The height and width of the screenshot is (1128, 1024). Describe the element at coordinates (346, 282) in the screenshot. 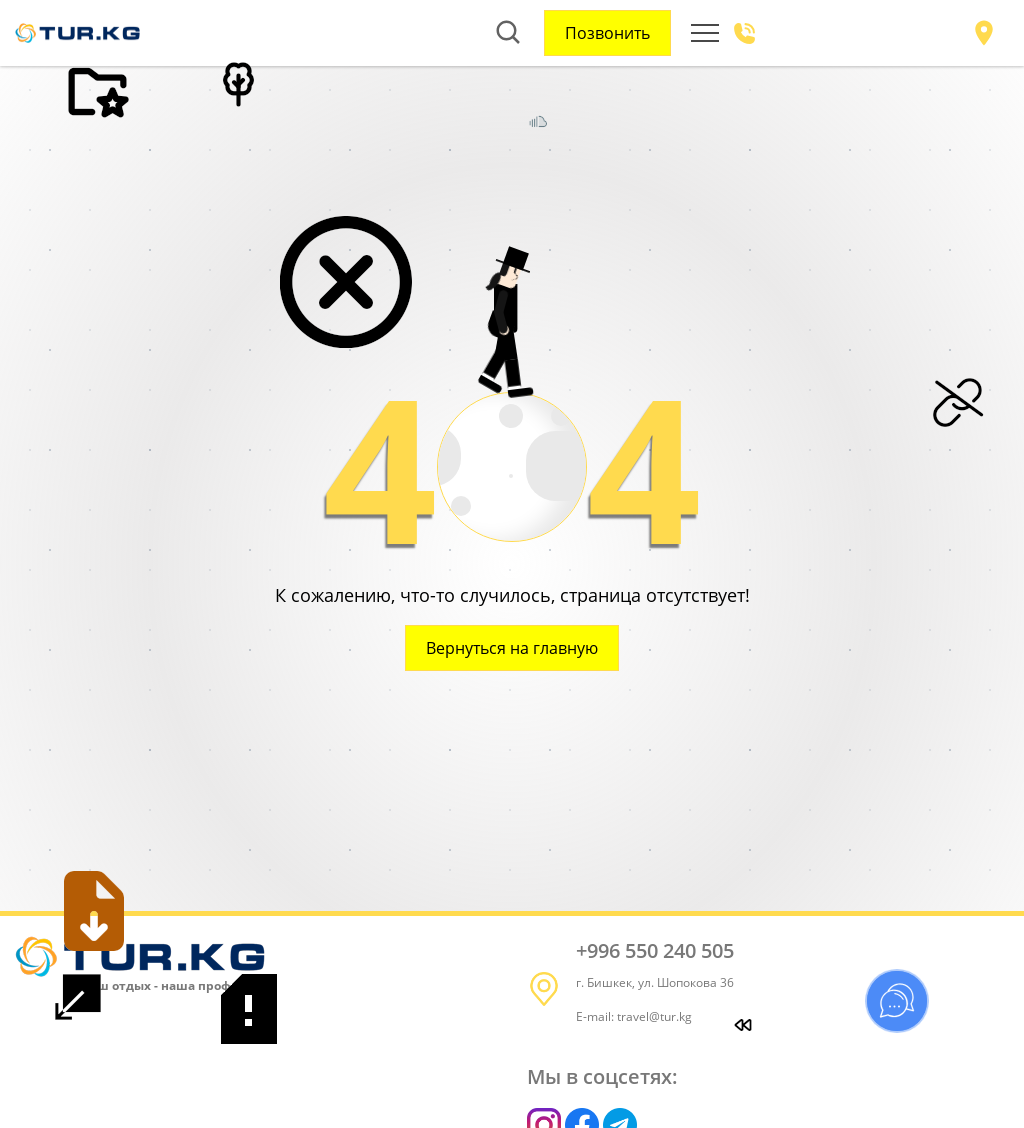

I see `close or dismiss a dialog` at that location.